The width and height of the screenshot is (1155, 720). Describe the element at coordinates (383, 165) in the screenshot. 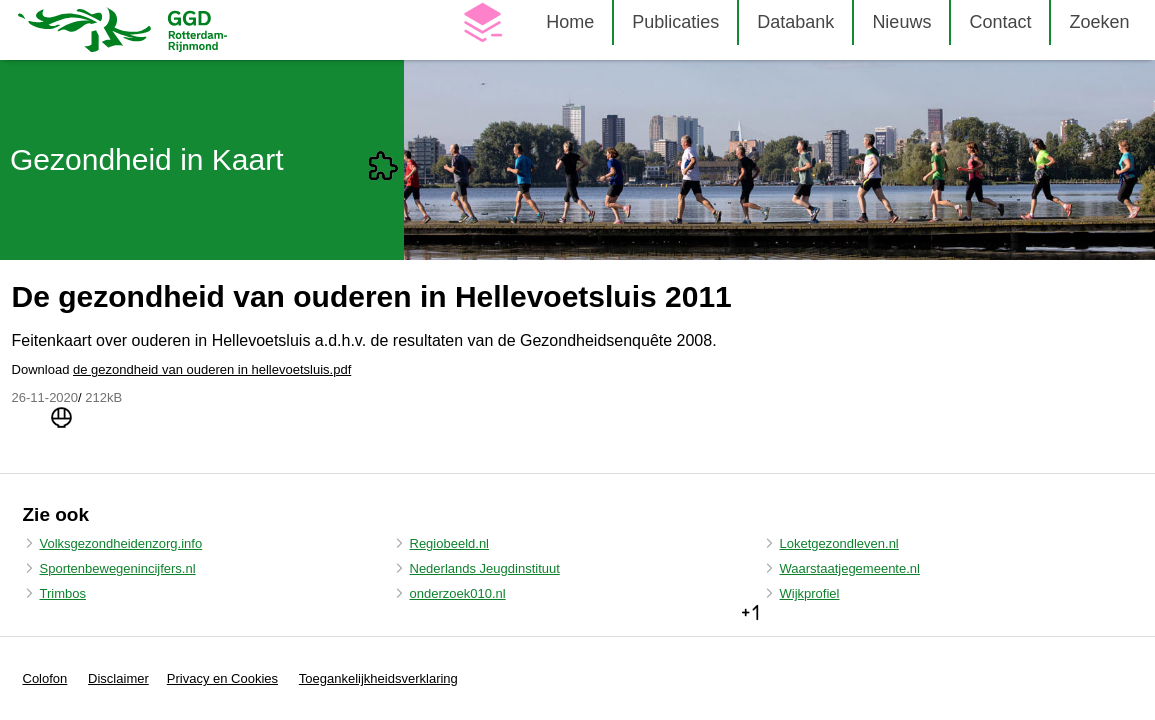

I see `access plugins or extensions` at that location.